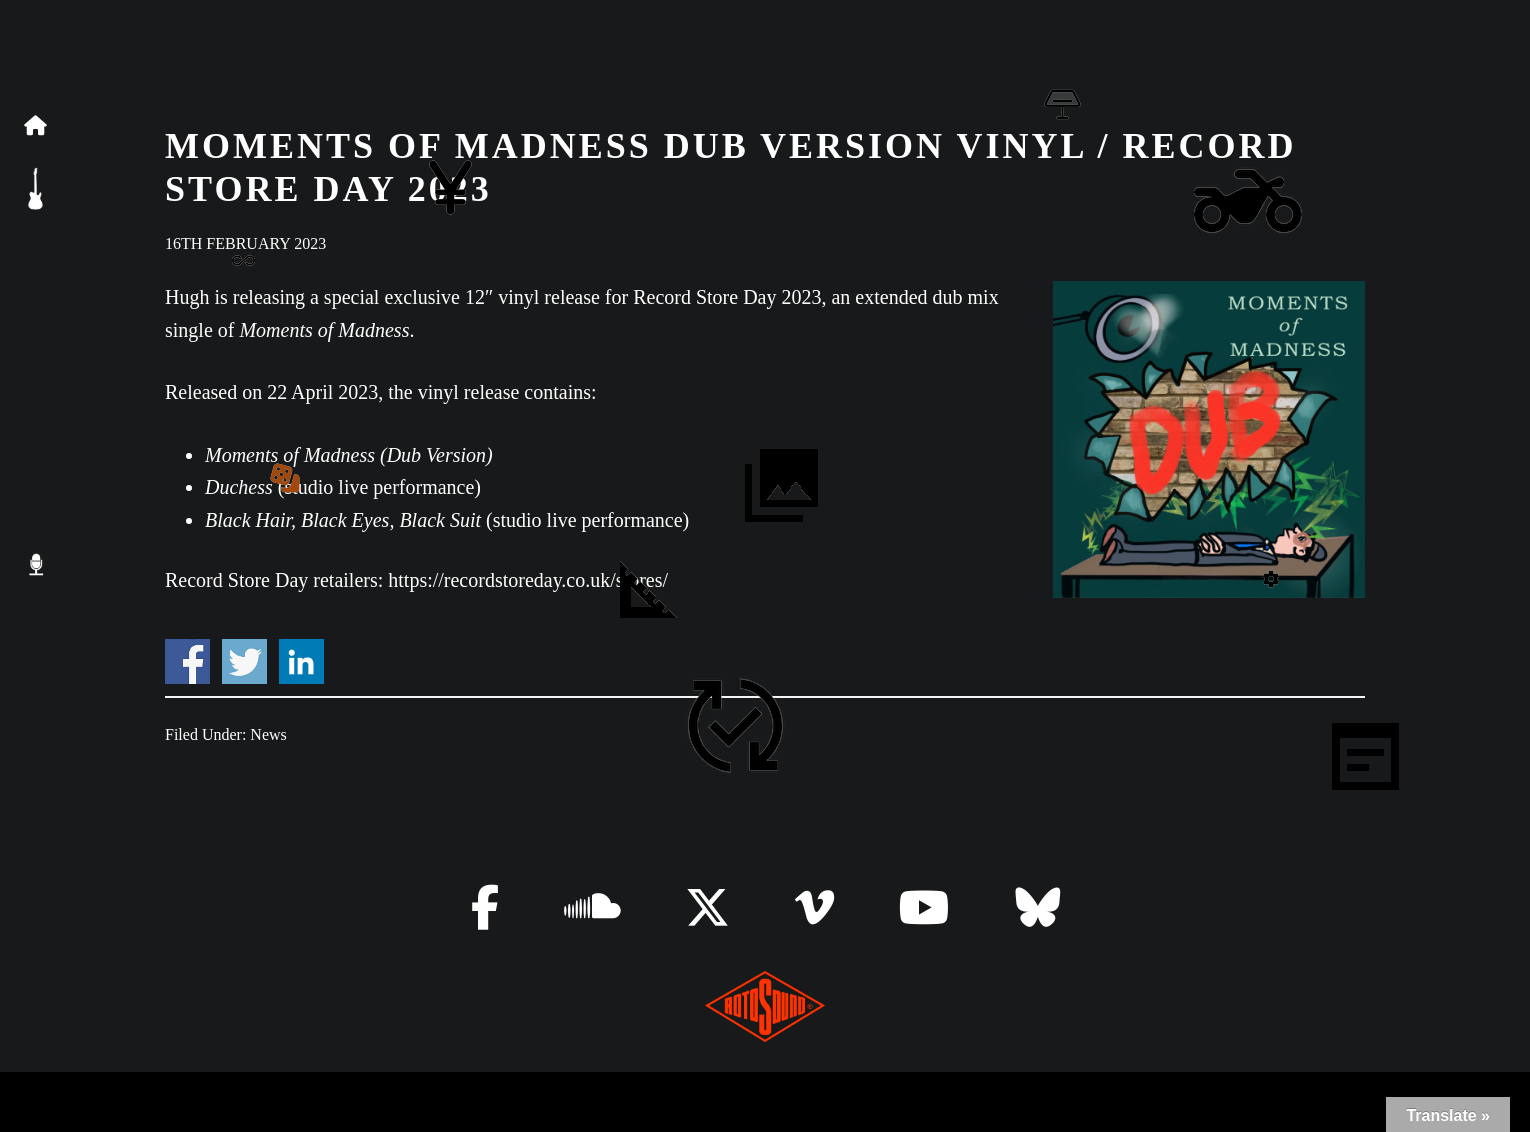  Describe the element at coordinates (1365, 756) in the screenshot. I see `open rich text editor` at that location.